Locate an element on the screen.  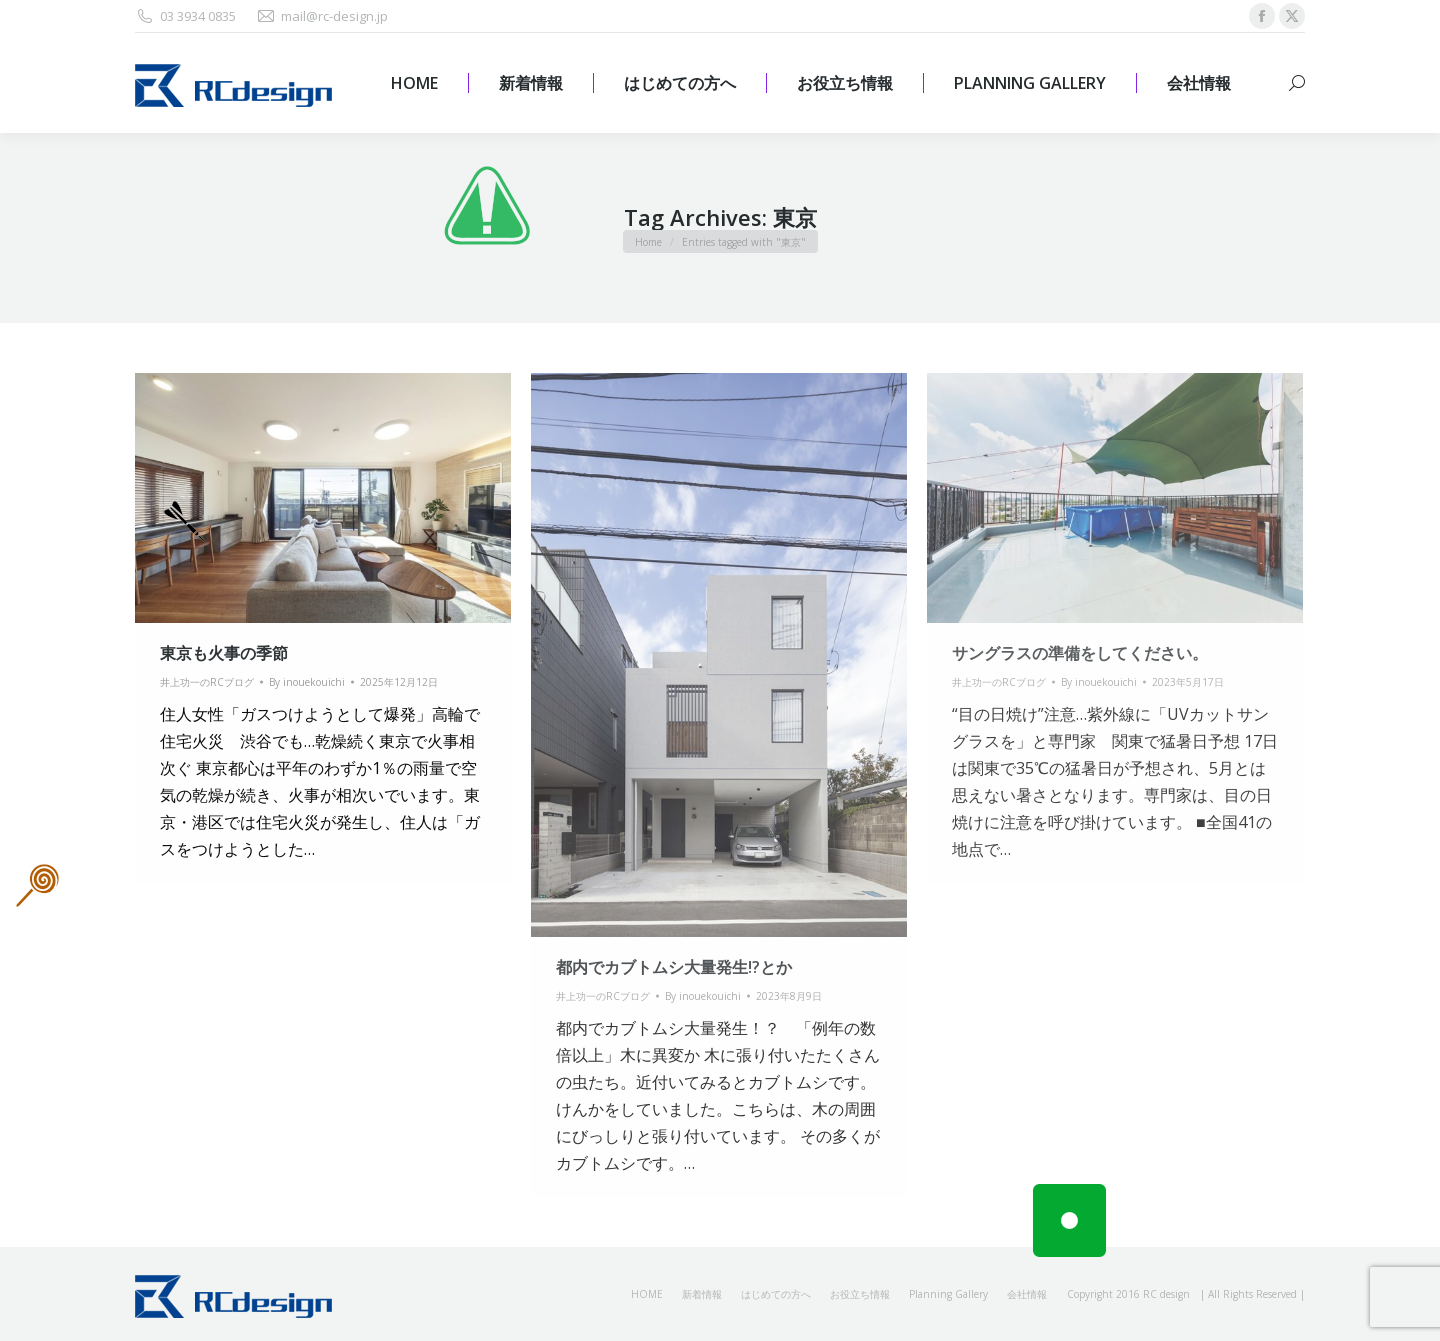
sweet treat or candy shop category is located at coordinates (37, 885).